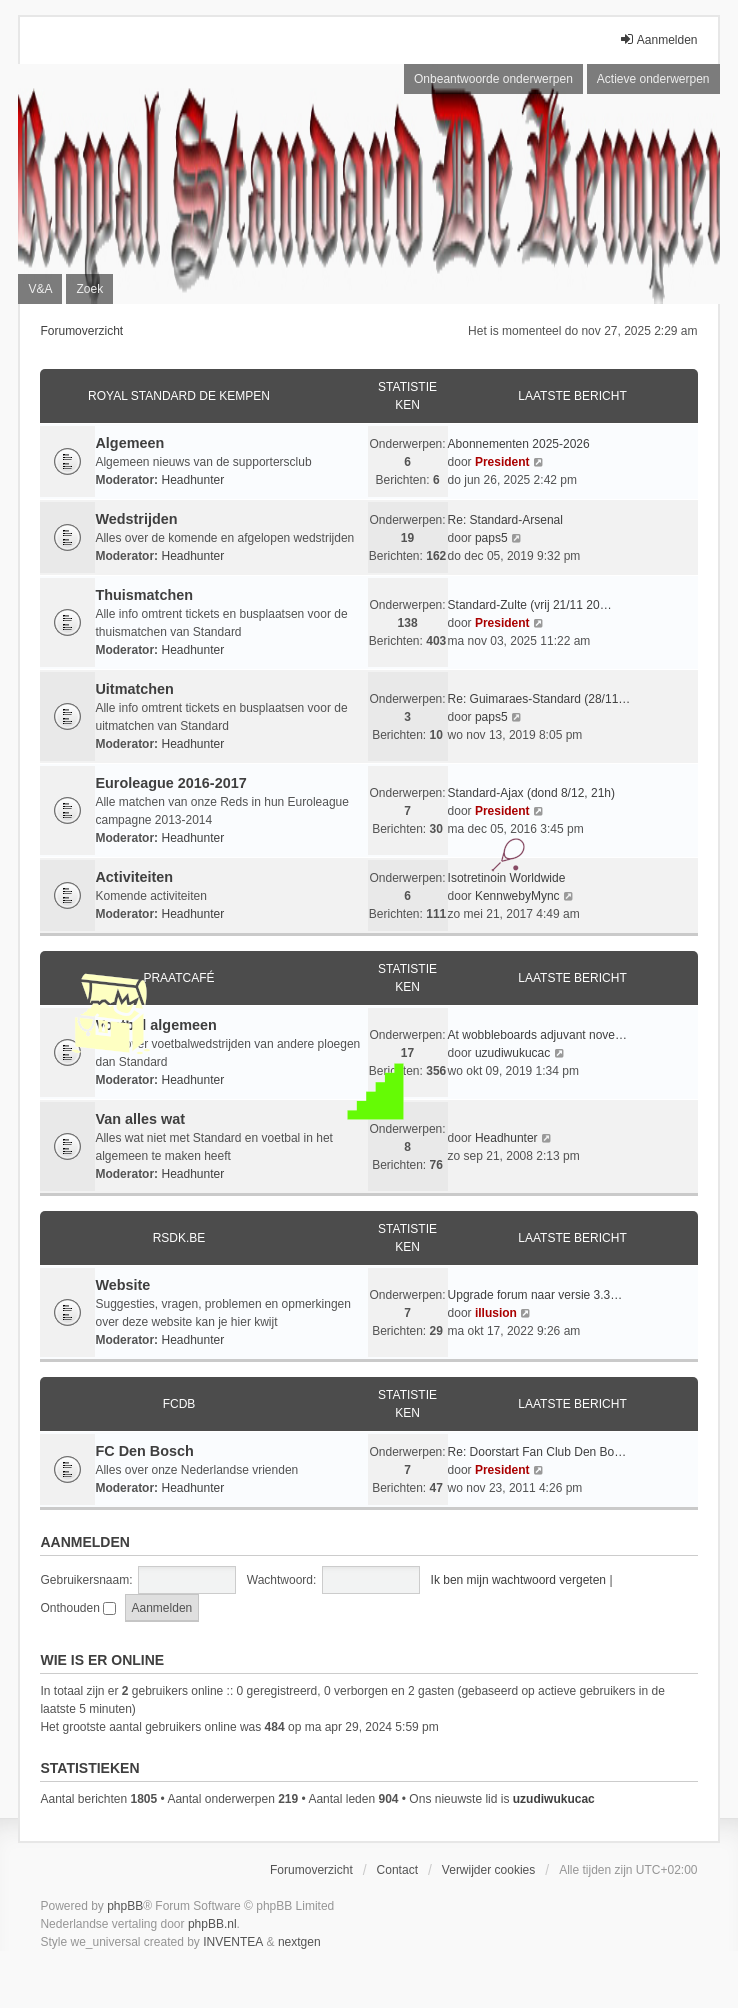  What do you see at coordinates (508, 855) in the screenshot?
I see `access tennis or racket sports games` at bounding box center [508, 855].